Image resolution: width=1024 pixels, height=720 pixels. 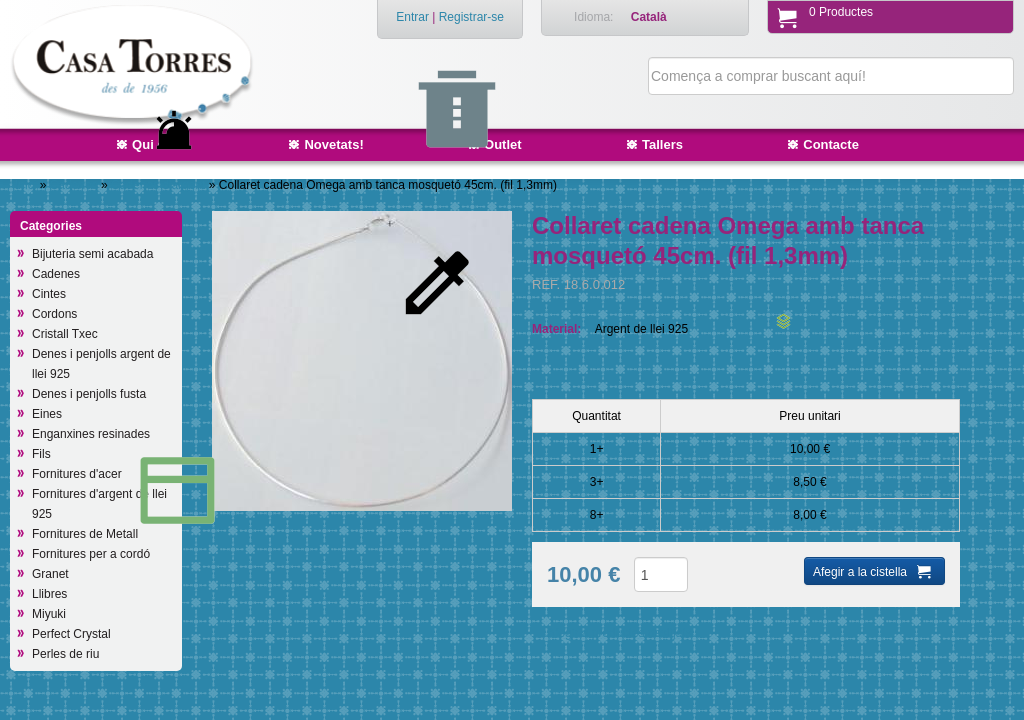 What do you see at coordinates (457, 109) in the screenshot?
I see `delete selected item` at bounding box center [457, 109].